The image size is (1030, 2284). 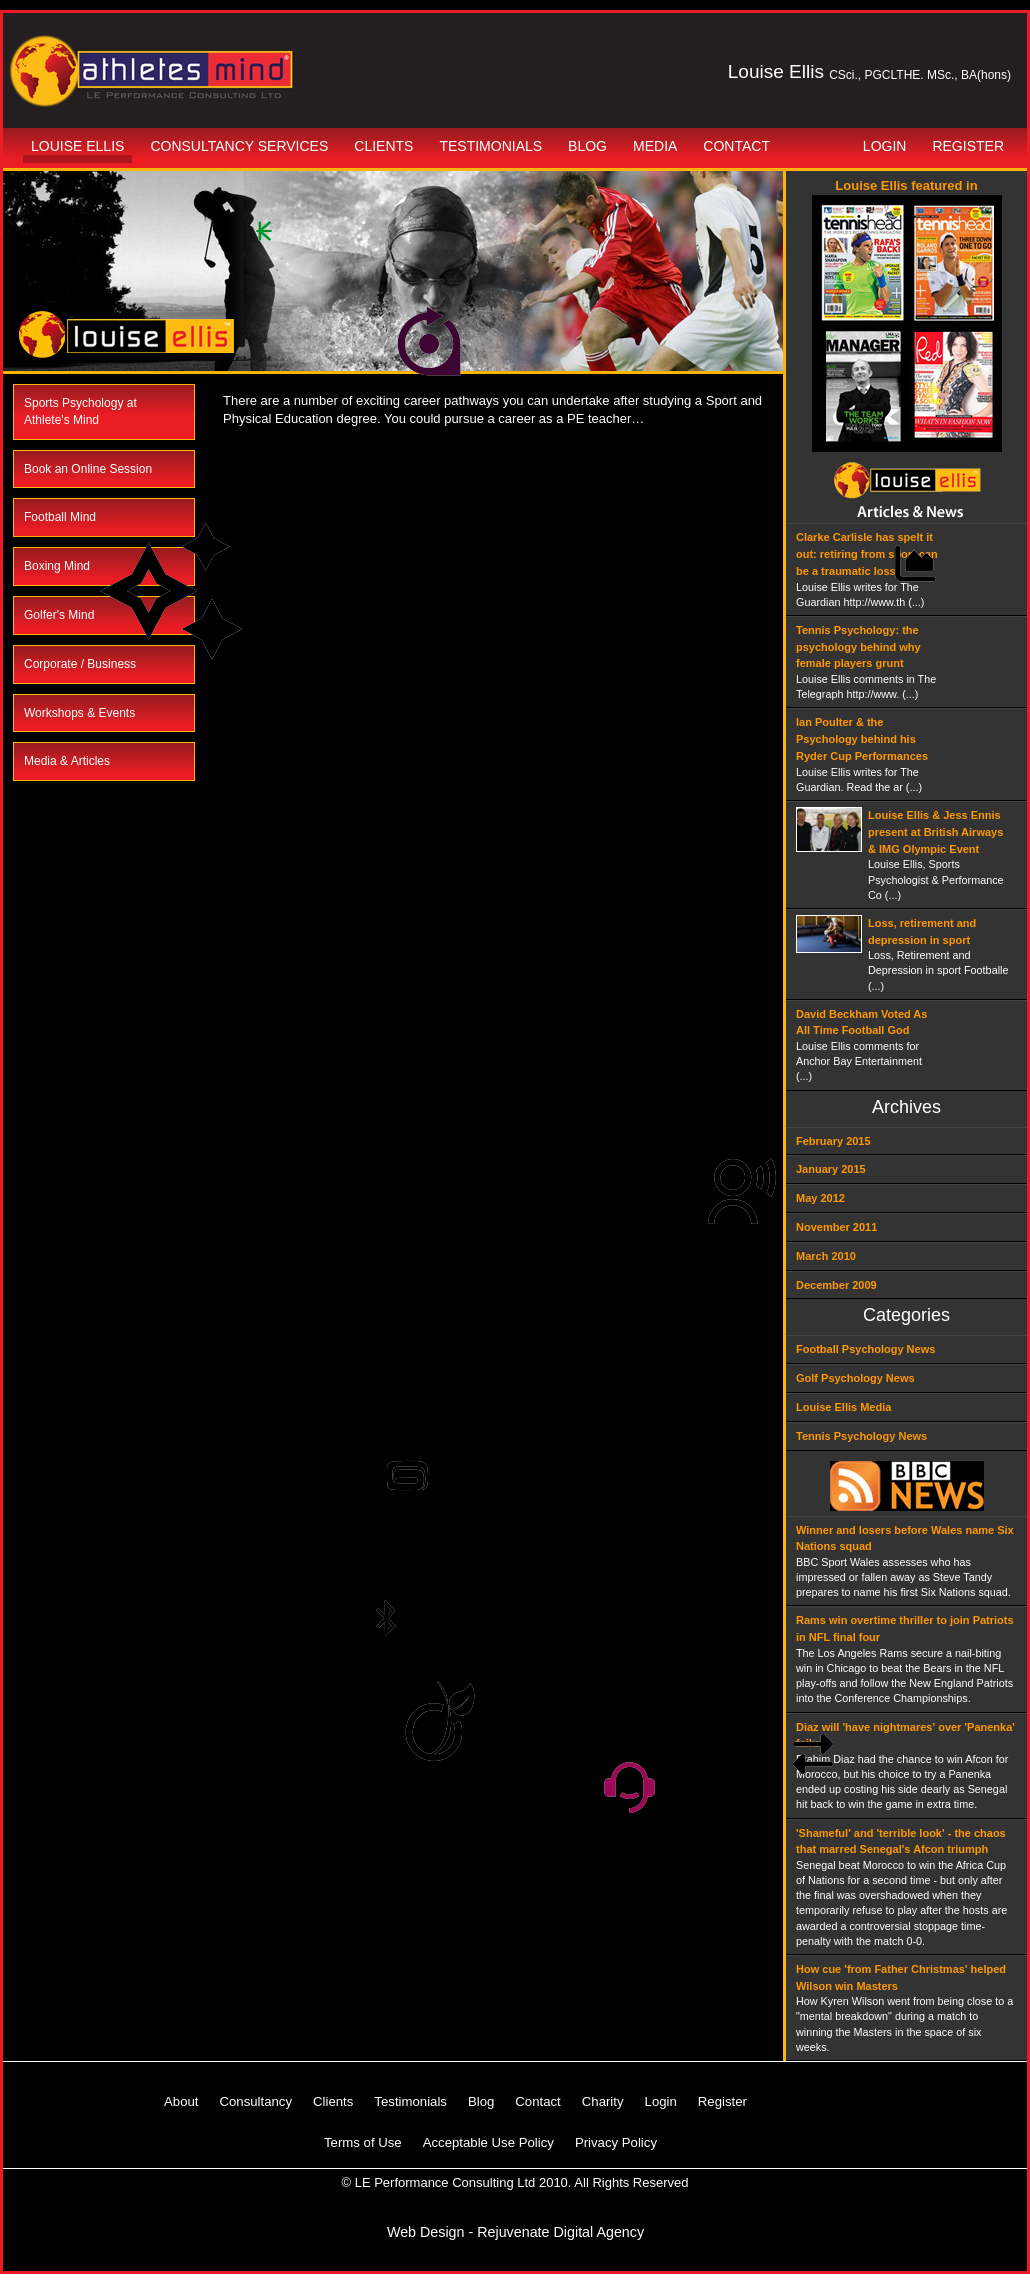 I want to click on indicates Lao kip currency, so click(x=264, y=231).